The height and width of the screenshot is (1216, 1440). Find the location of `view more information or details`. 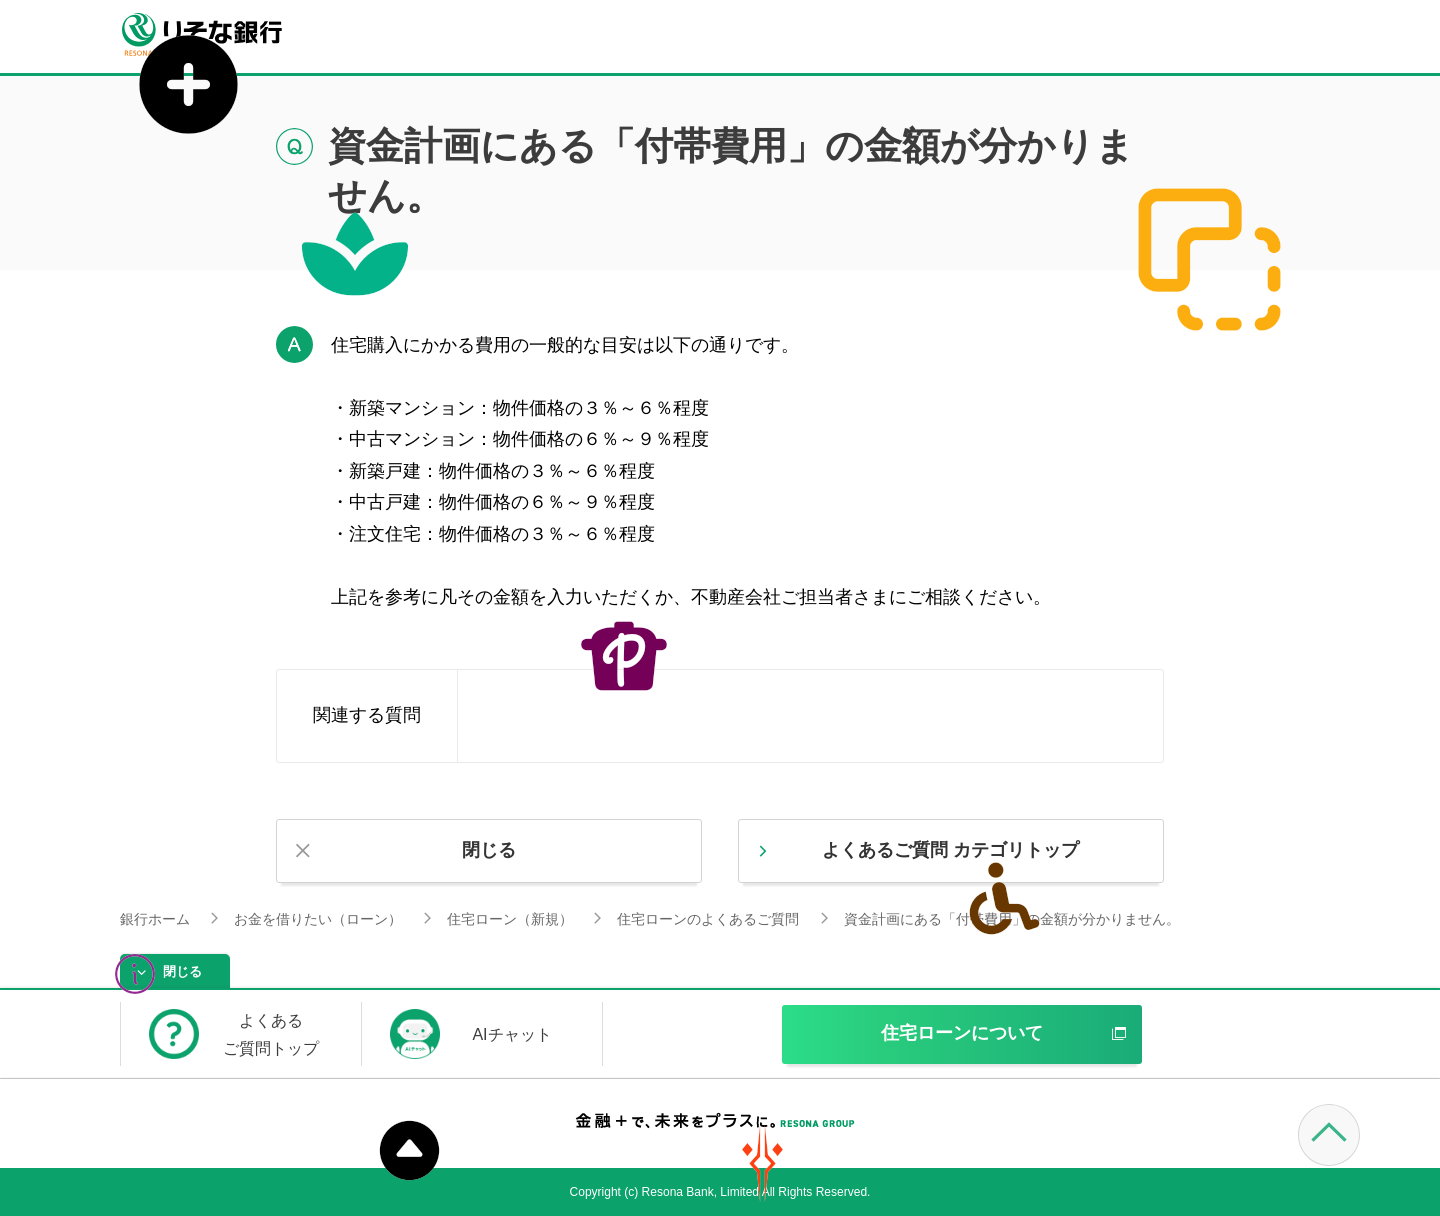

view more information or details is located at coordinates (135, 974).